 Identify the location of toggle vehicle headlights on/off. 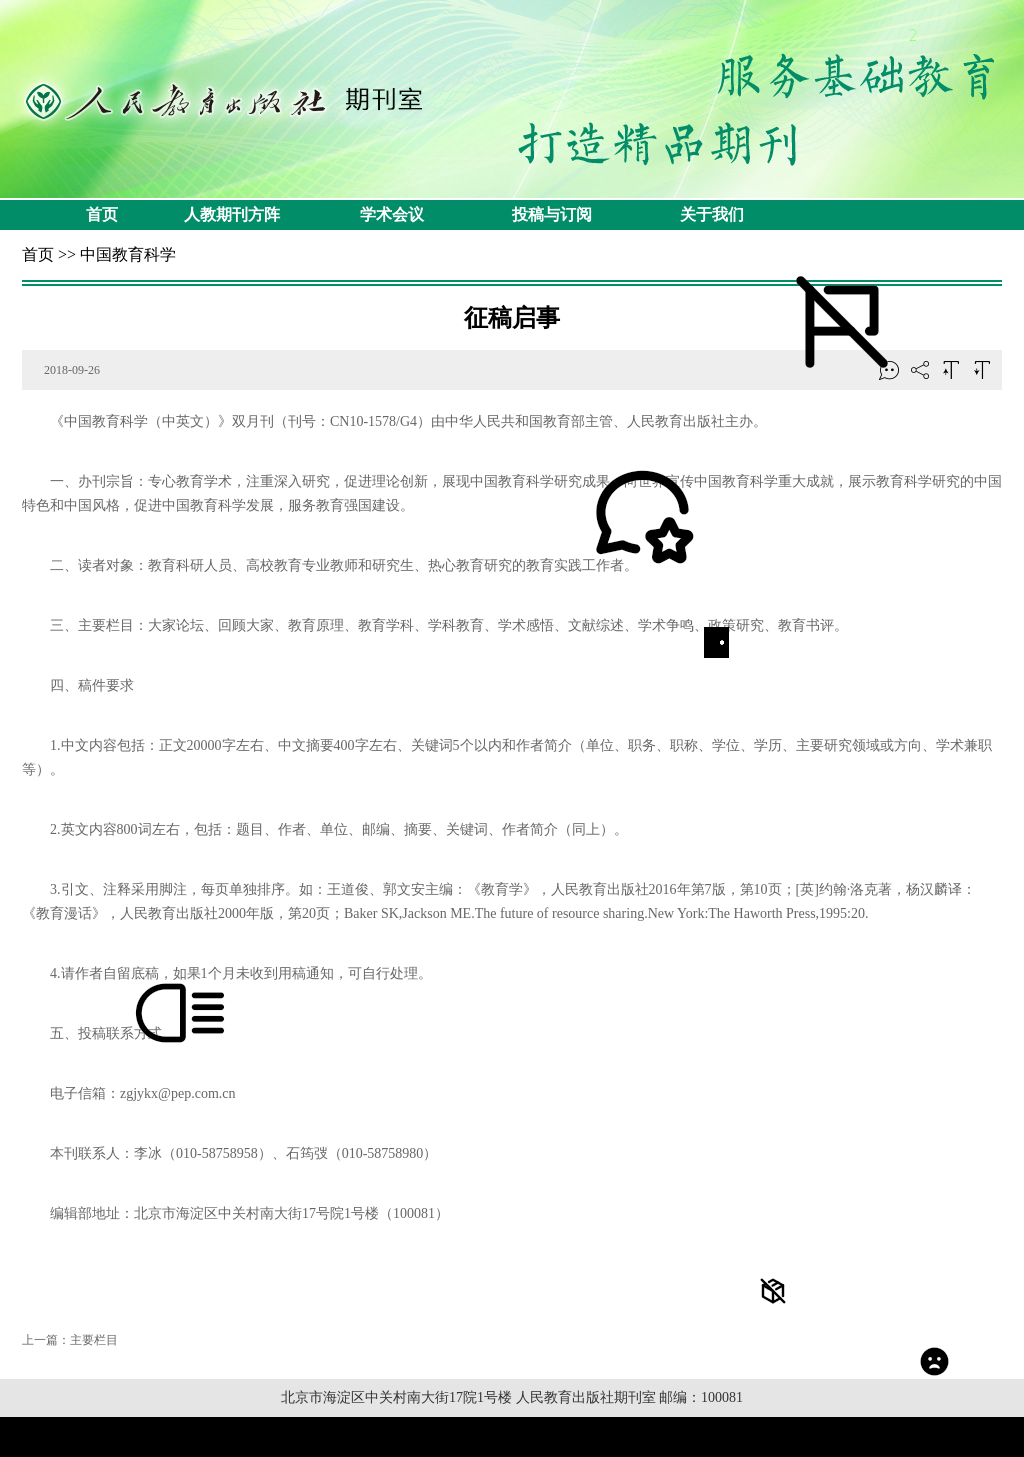
(180, 1013).